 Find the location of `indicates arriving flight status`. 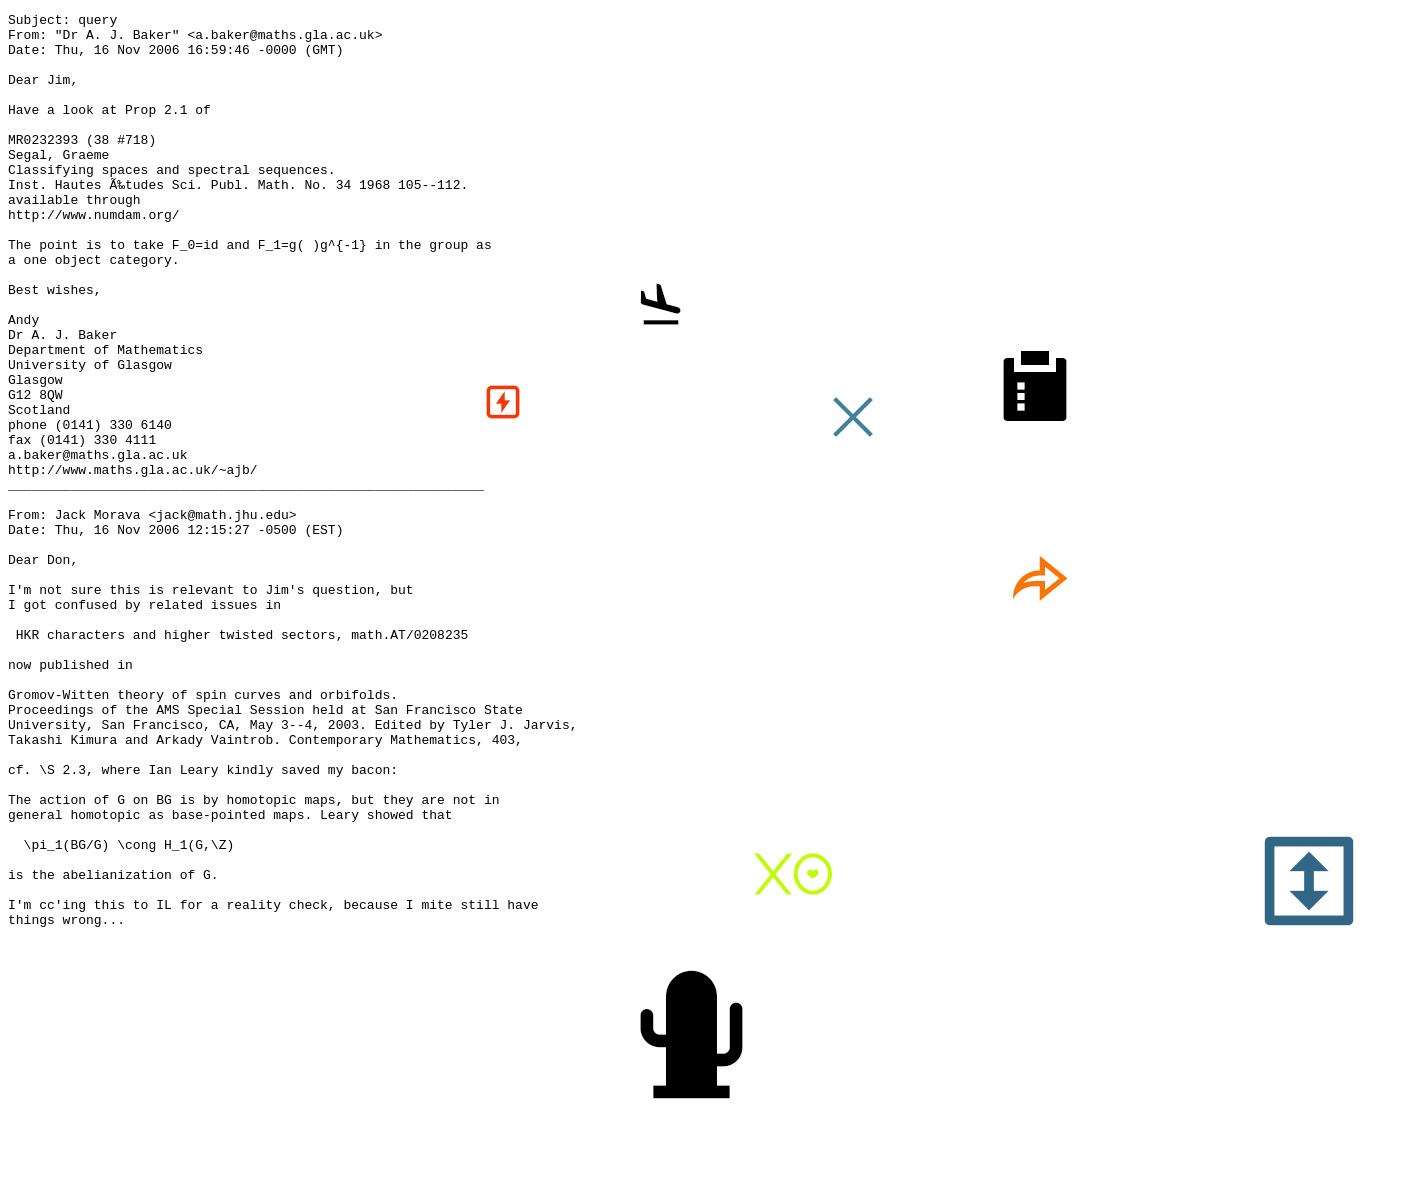

indicates arriving flight status is located at coordinates (661, 305).